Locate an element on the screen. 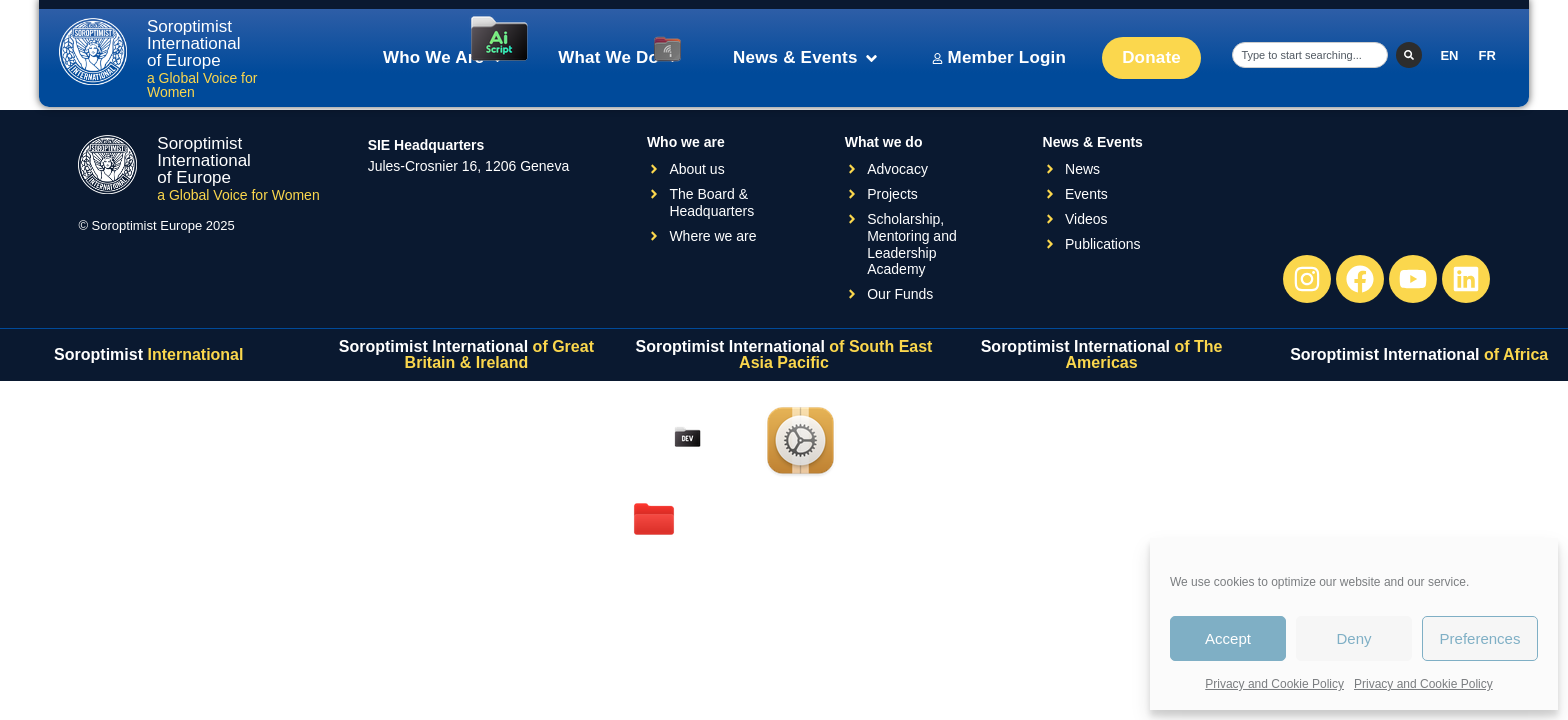  executable application file is located at coordinates (800, 439).